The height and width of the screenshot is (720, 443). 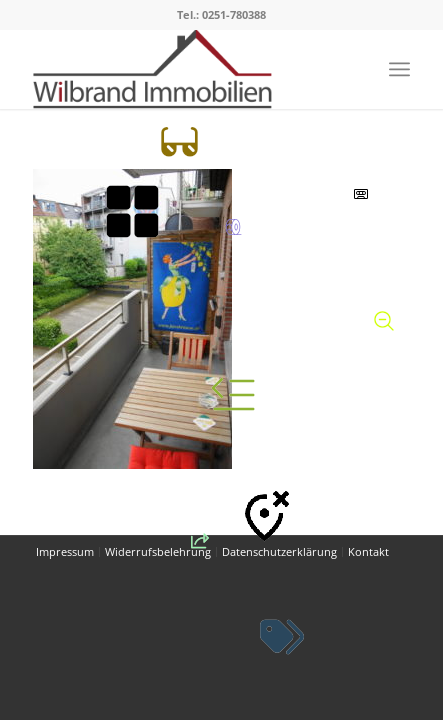 What do you see at coordinates (384, 321) in the screenshot?
I see `zoom out` at bounding box center [384, 321].